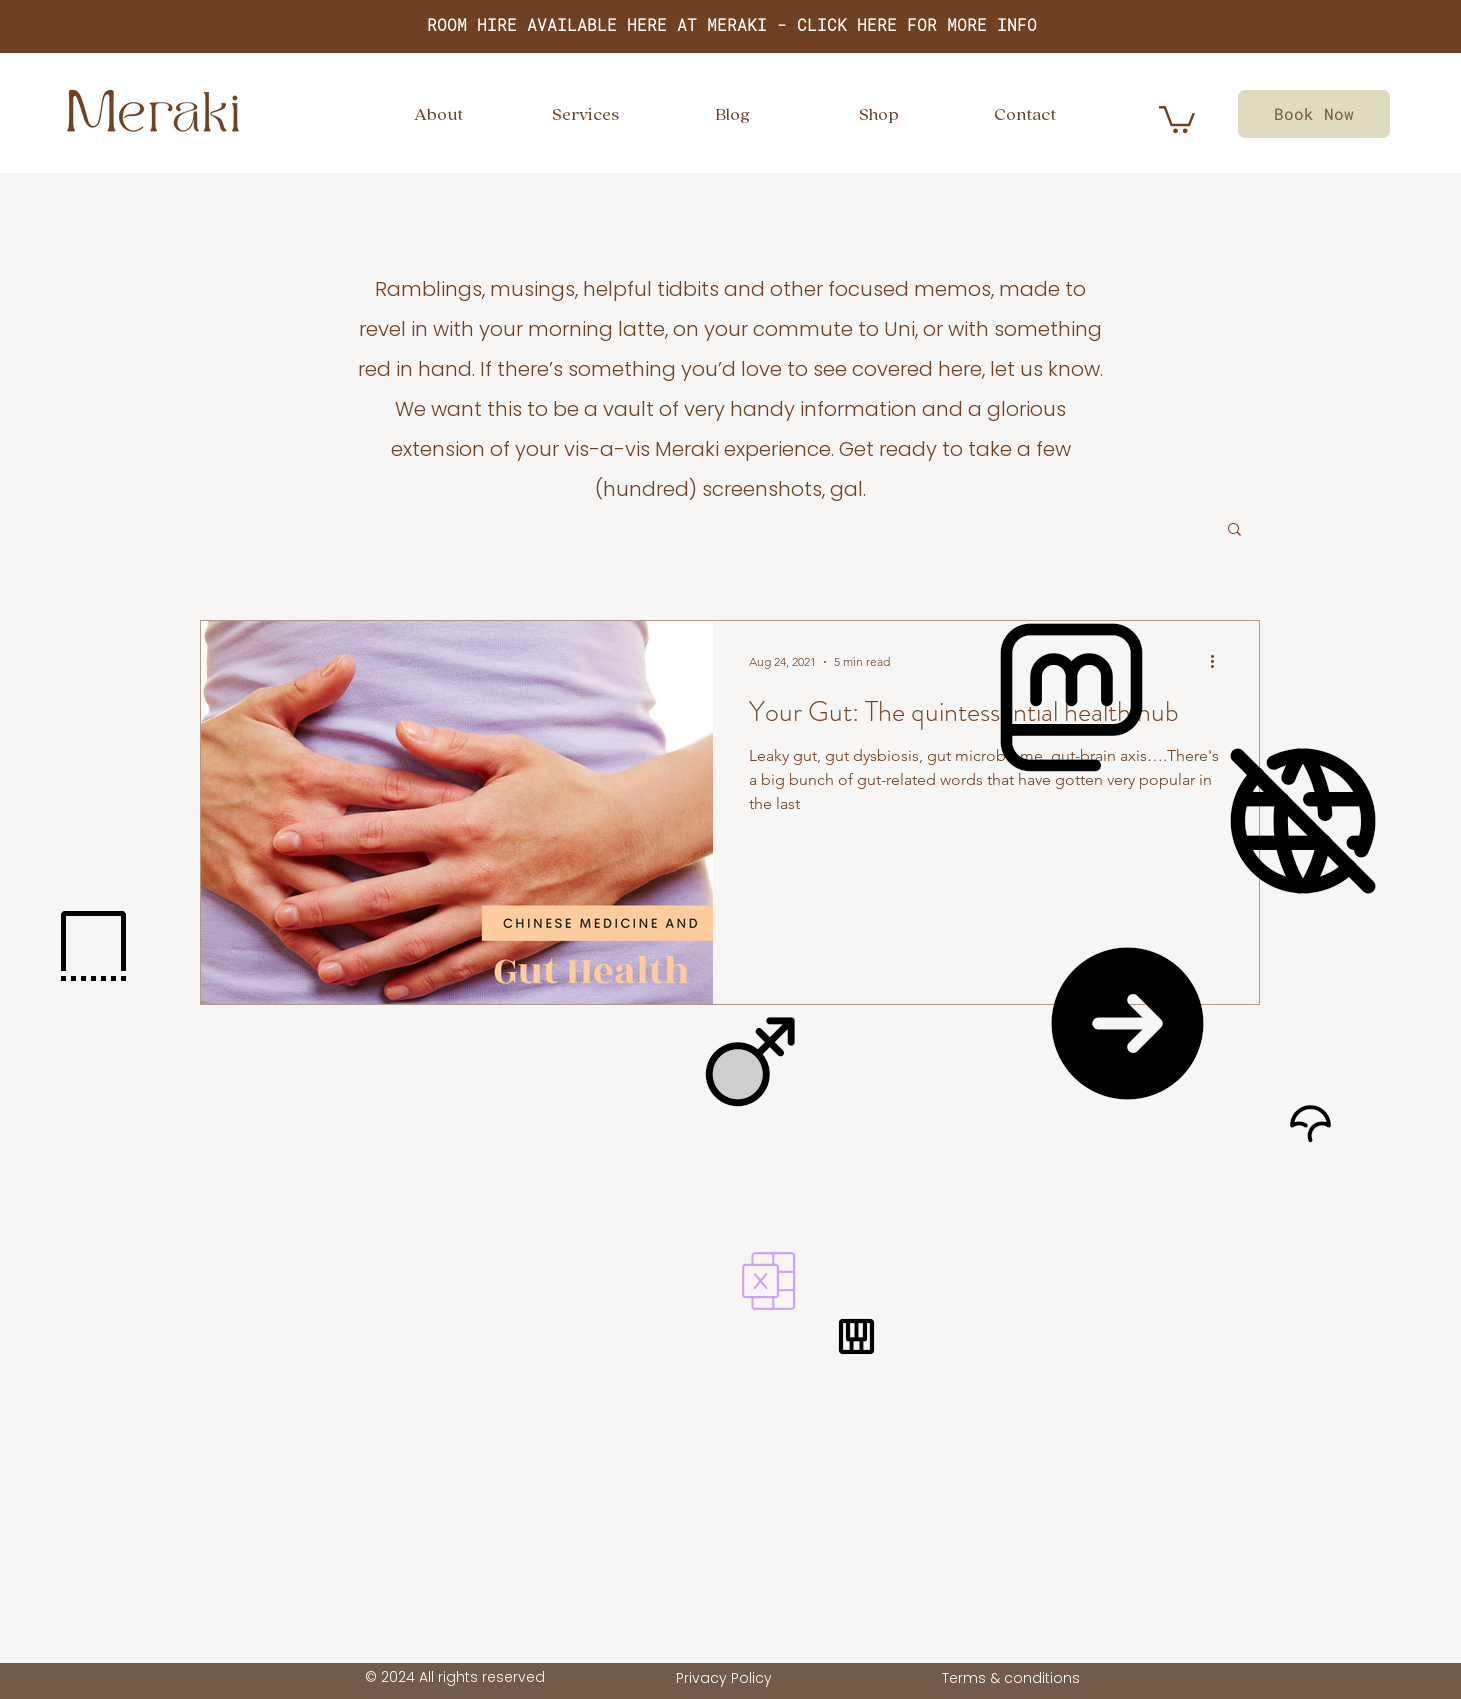 Image resolution: width=1461 pixels, height=1699 pixels. I want to click on visit codecov integration settings, so click(1310, 1123).